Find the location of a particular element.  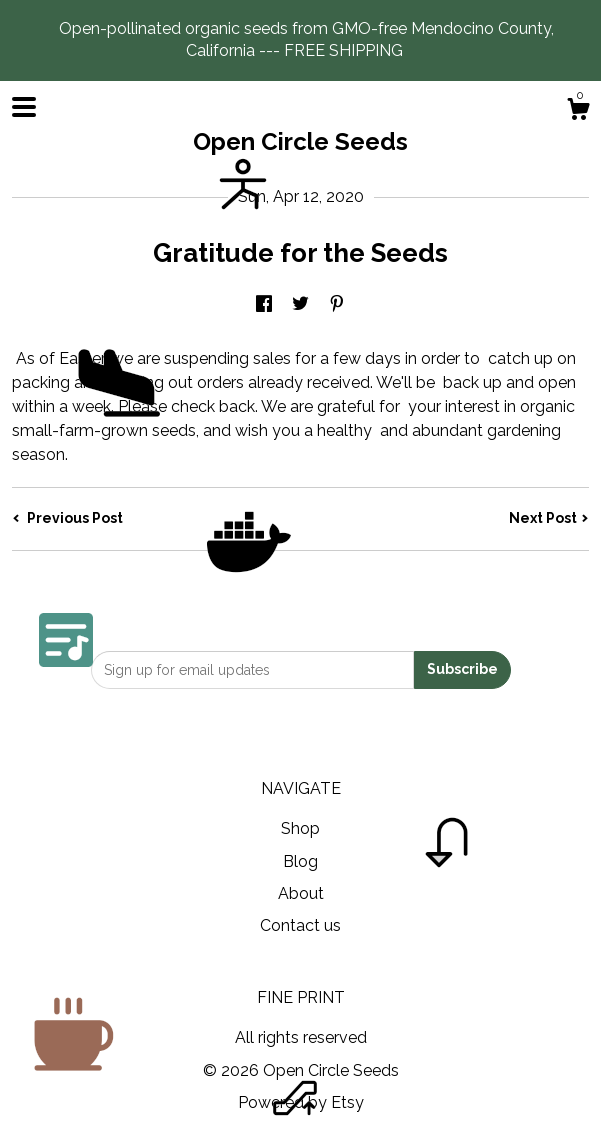

view your music playlist is located at coordinates (66, 640).